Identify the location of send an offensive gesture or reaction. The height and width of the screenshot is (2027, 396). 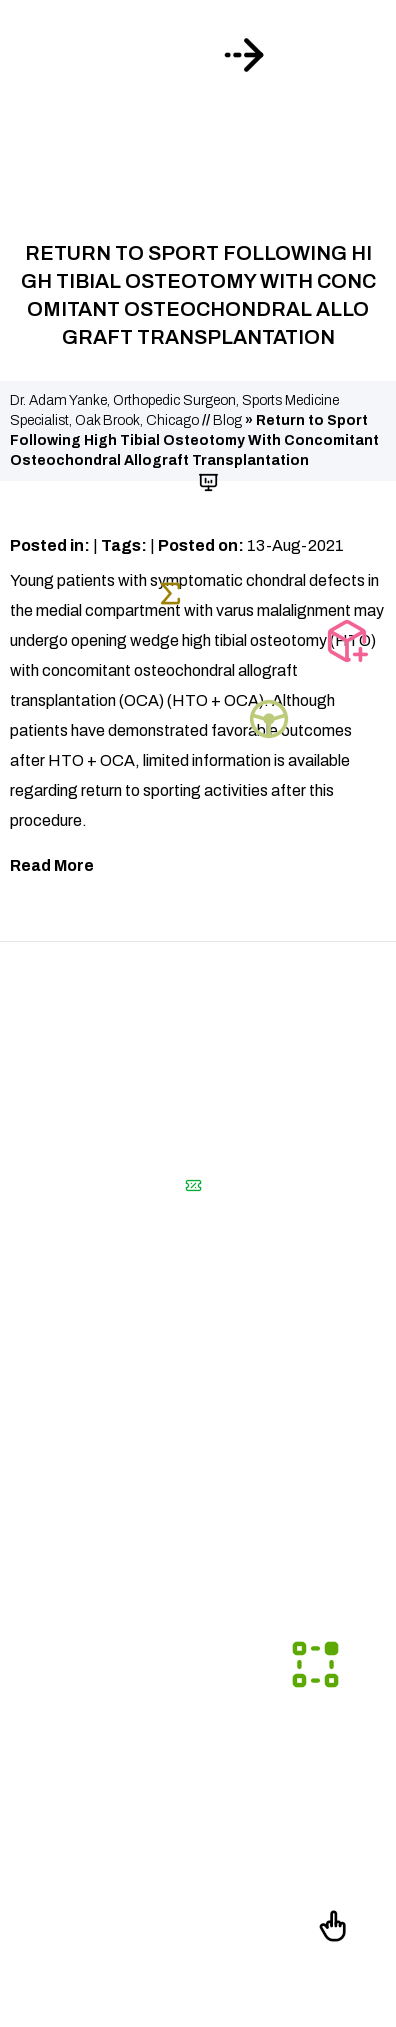
(333, 1926).